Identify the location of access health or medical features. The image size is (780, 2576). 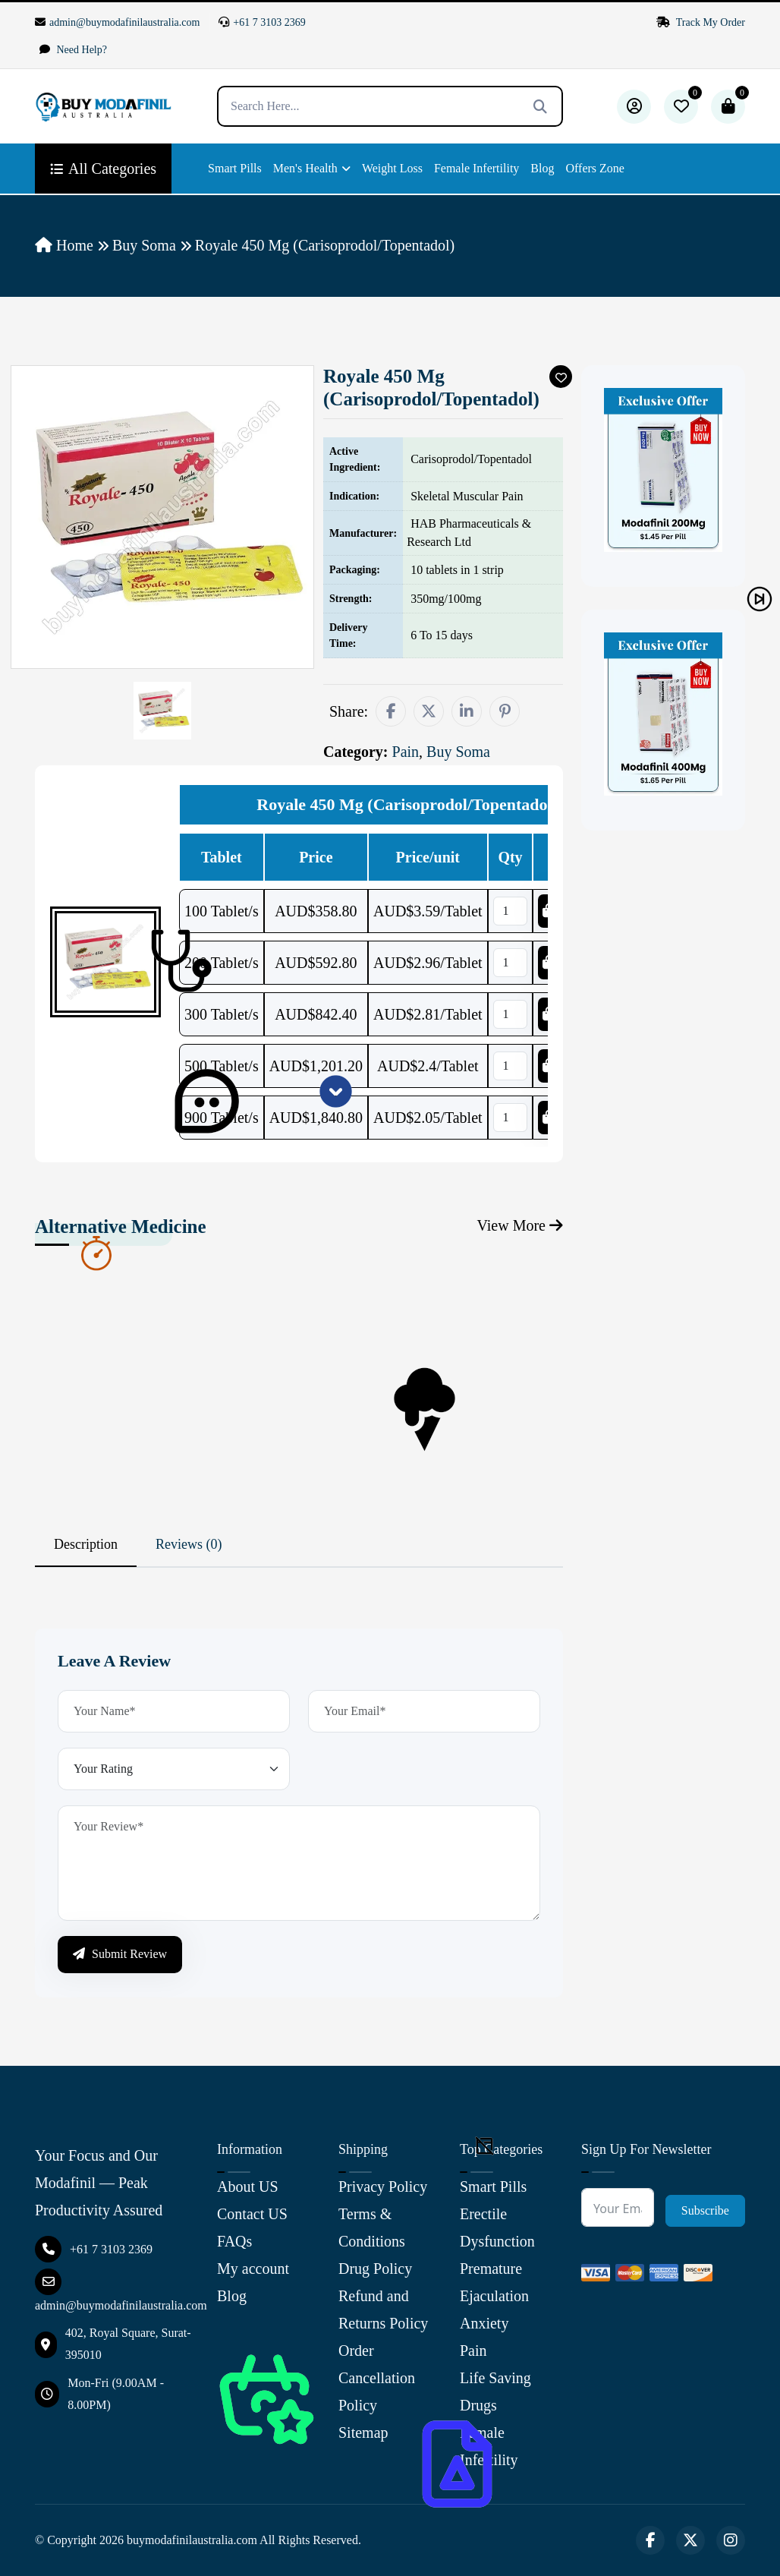
(178, 958).